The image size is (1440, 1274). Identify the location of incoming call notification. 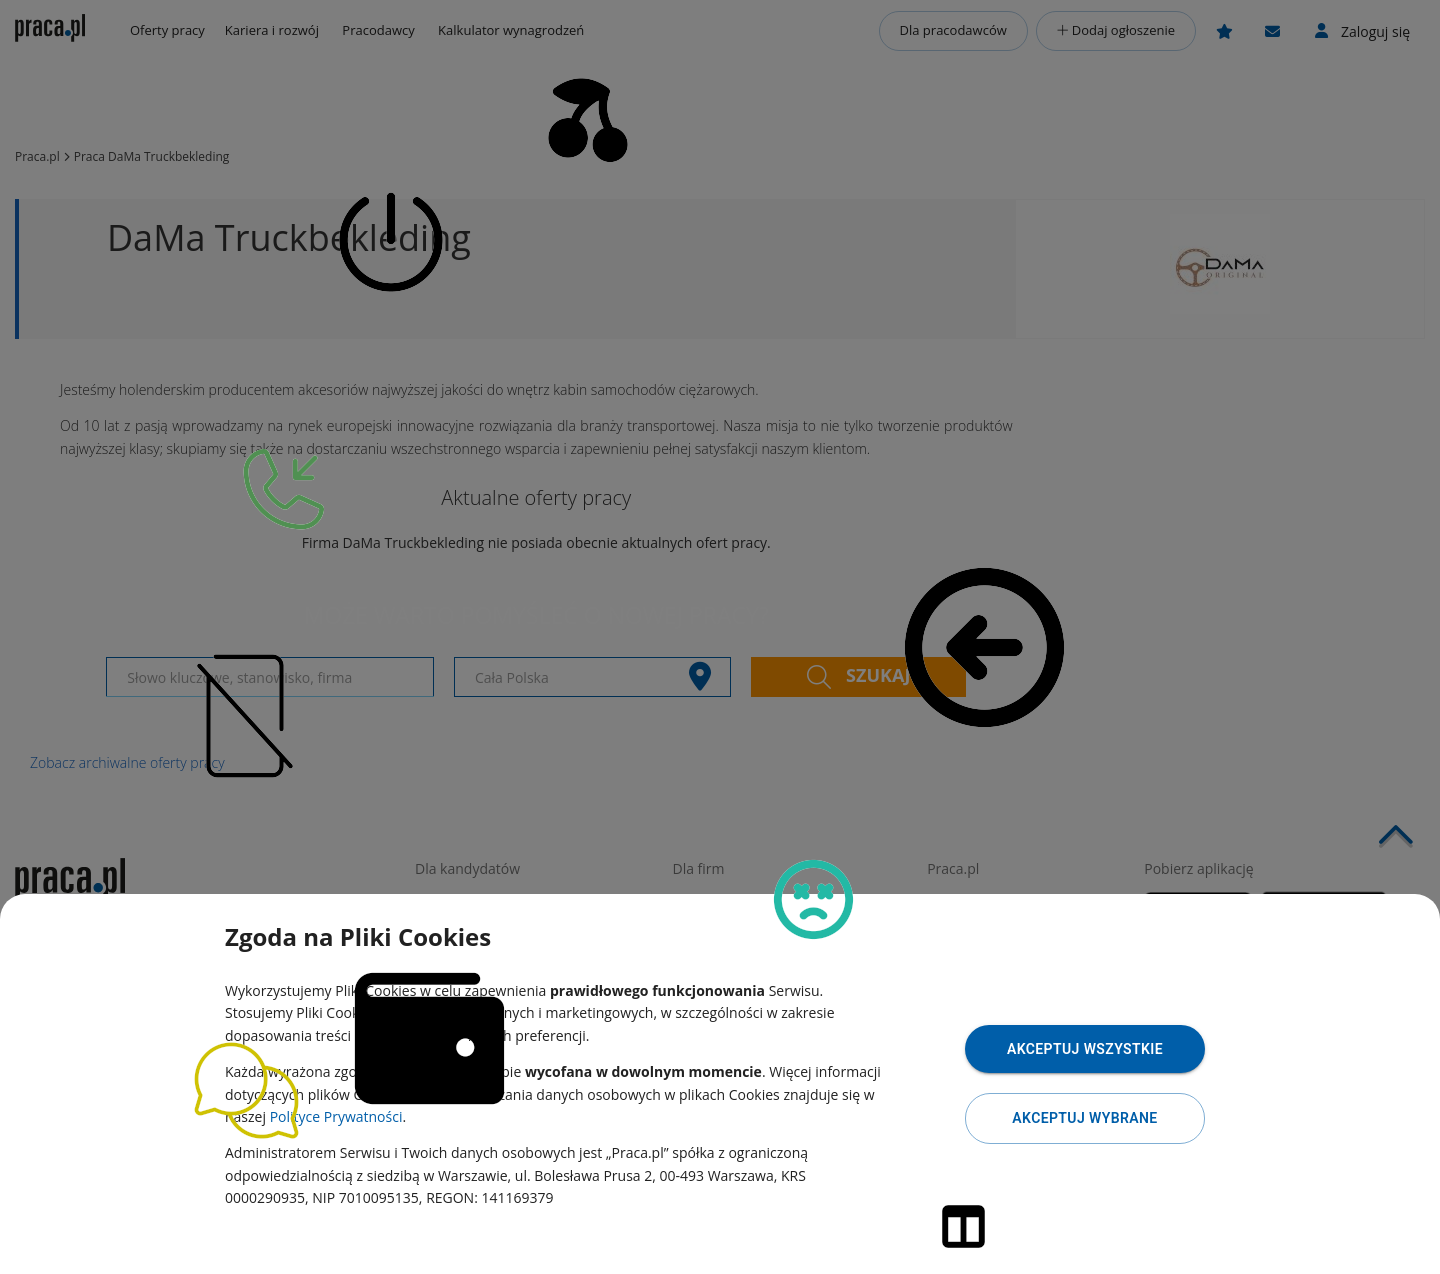
(285, 487).